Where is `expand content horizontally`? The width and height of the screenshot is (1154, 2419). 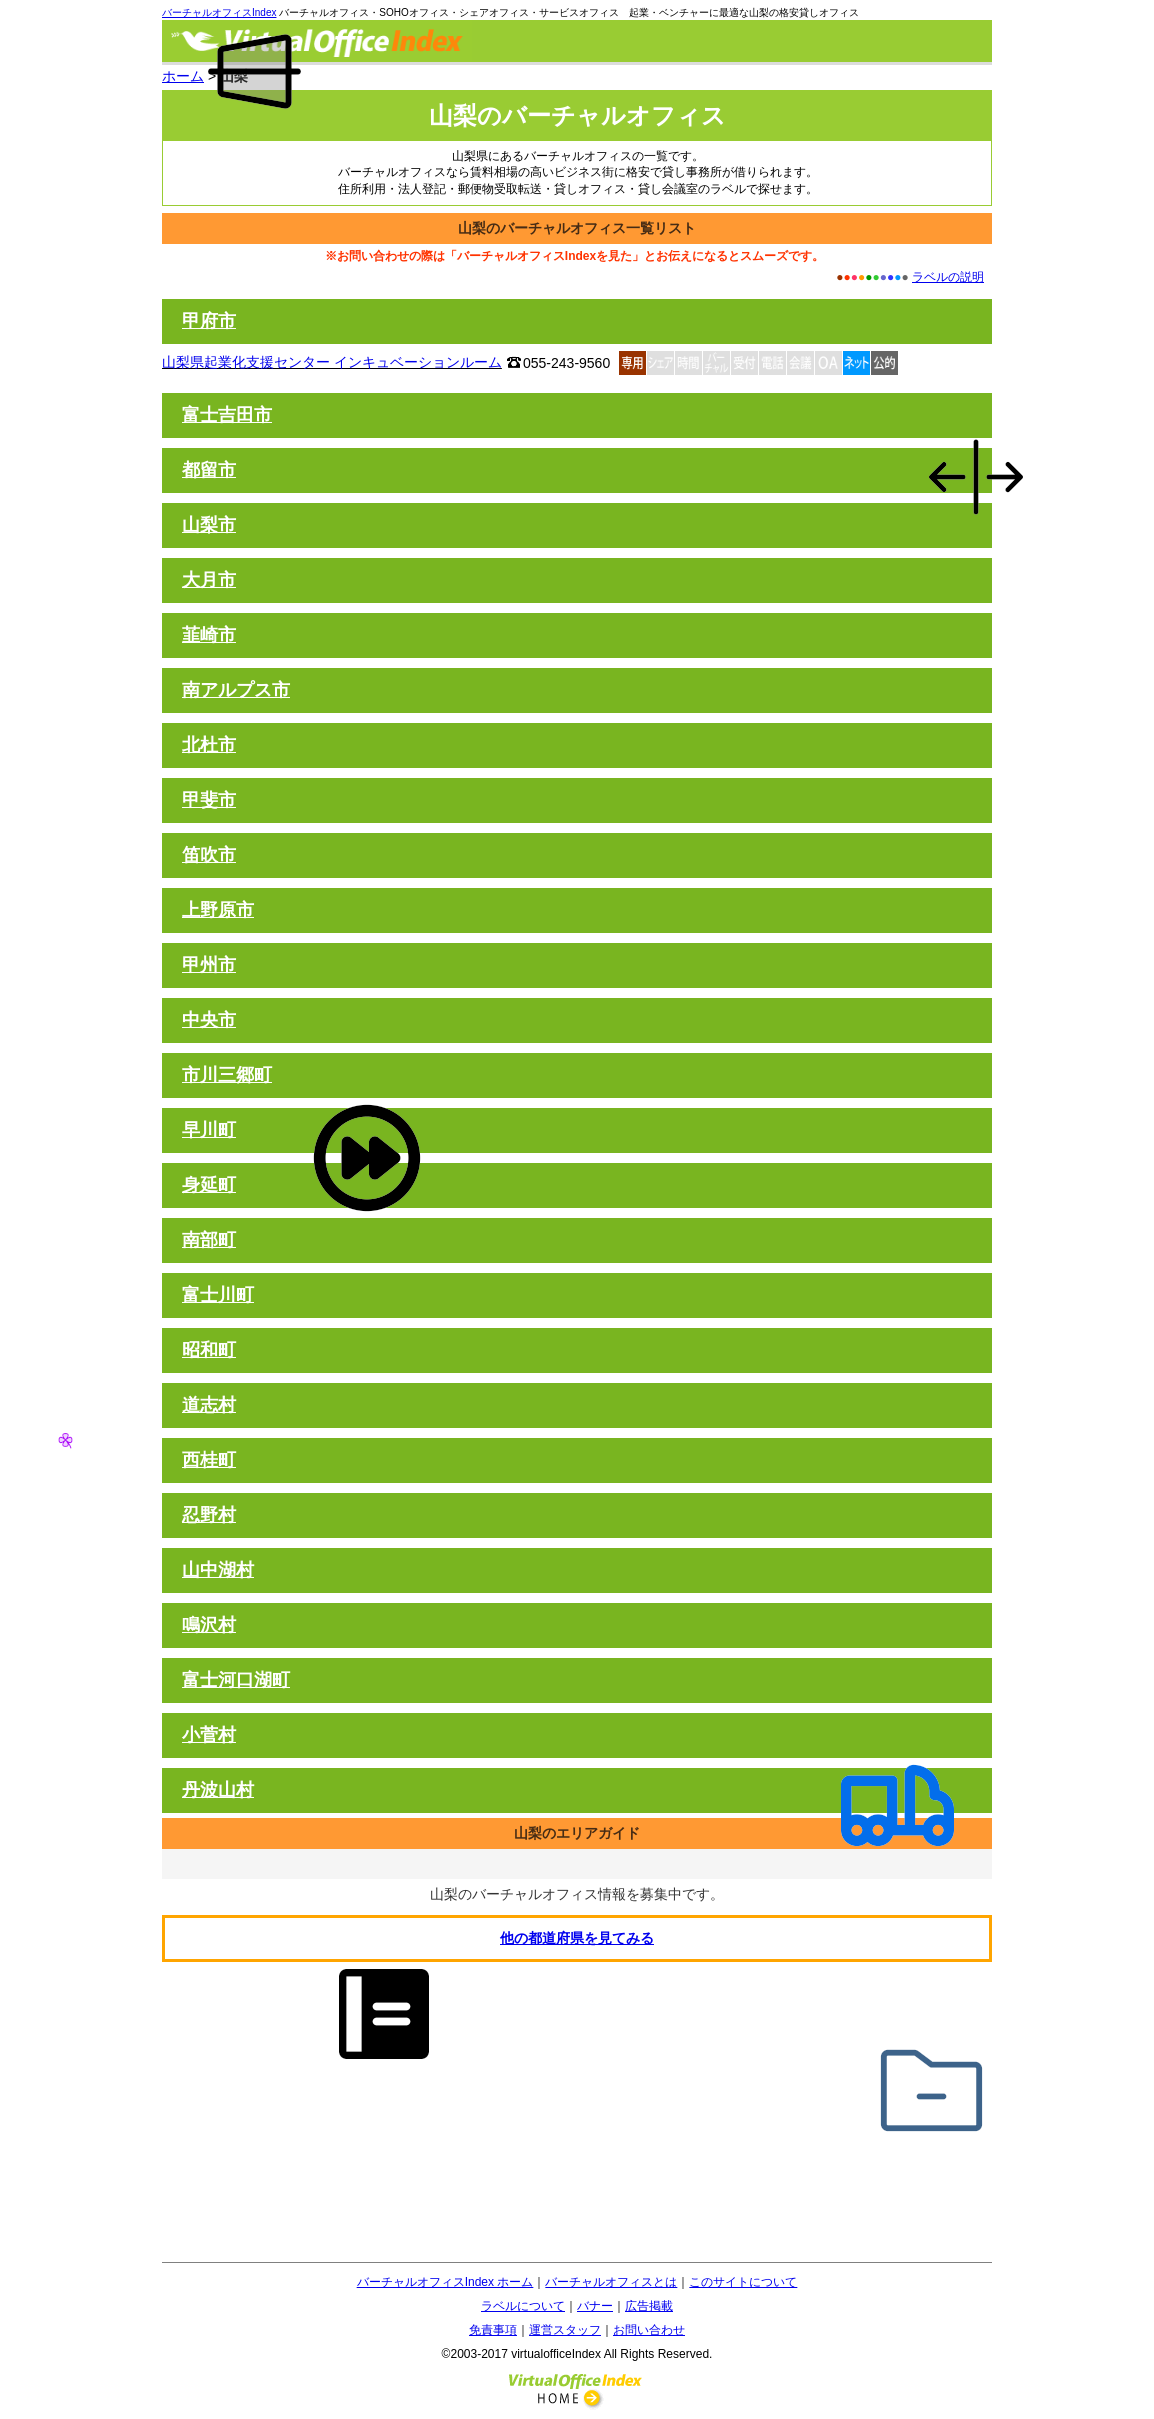
expand content horizontally is located at coordinates (976, 477).